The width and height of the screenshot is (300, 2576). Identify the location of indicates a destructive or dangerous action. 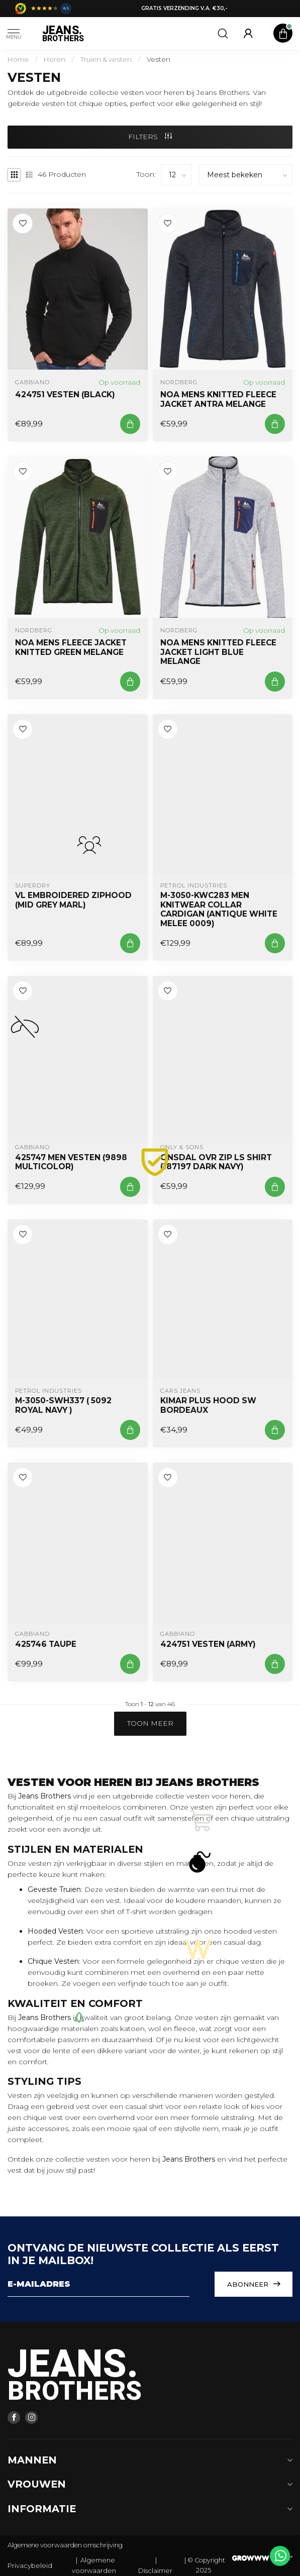
(198, 1861).